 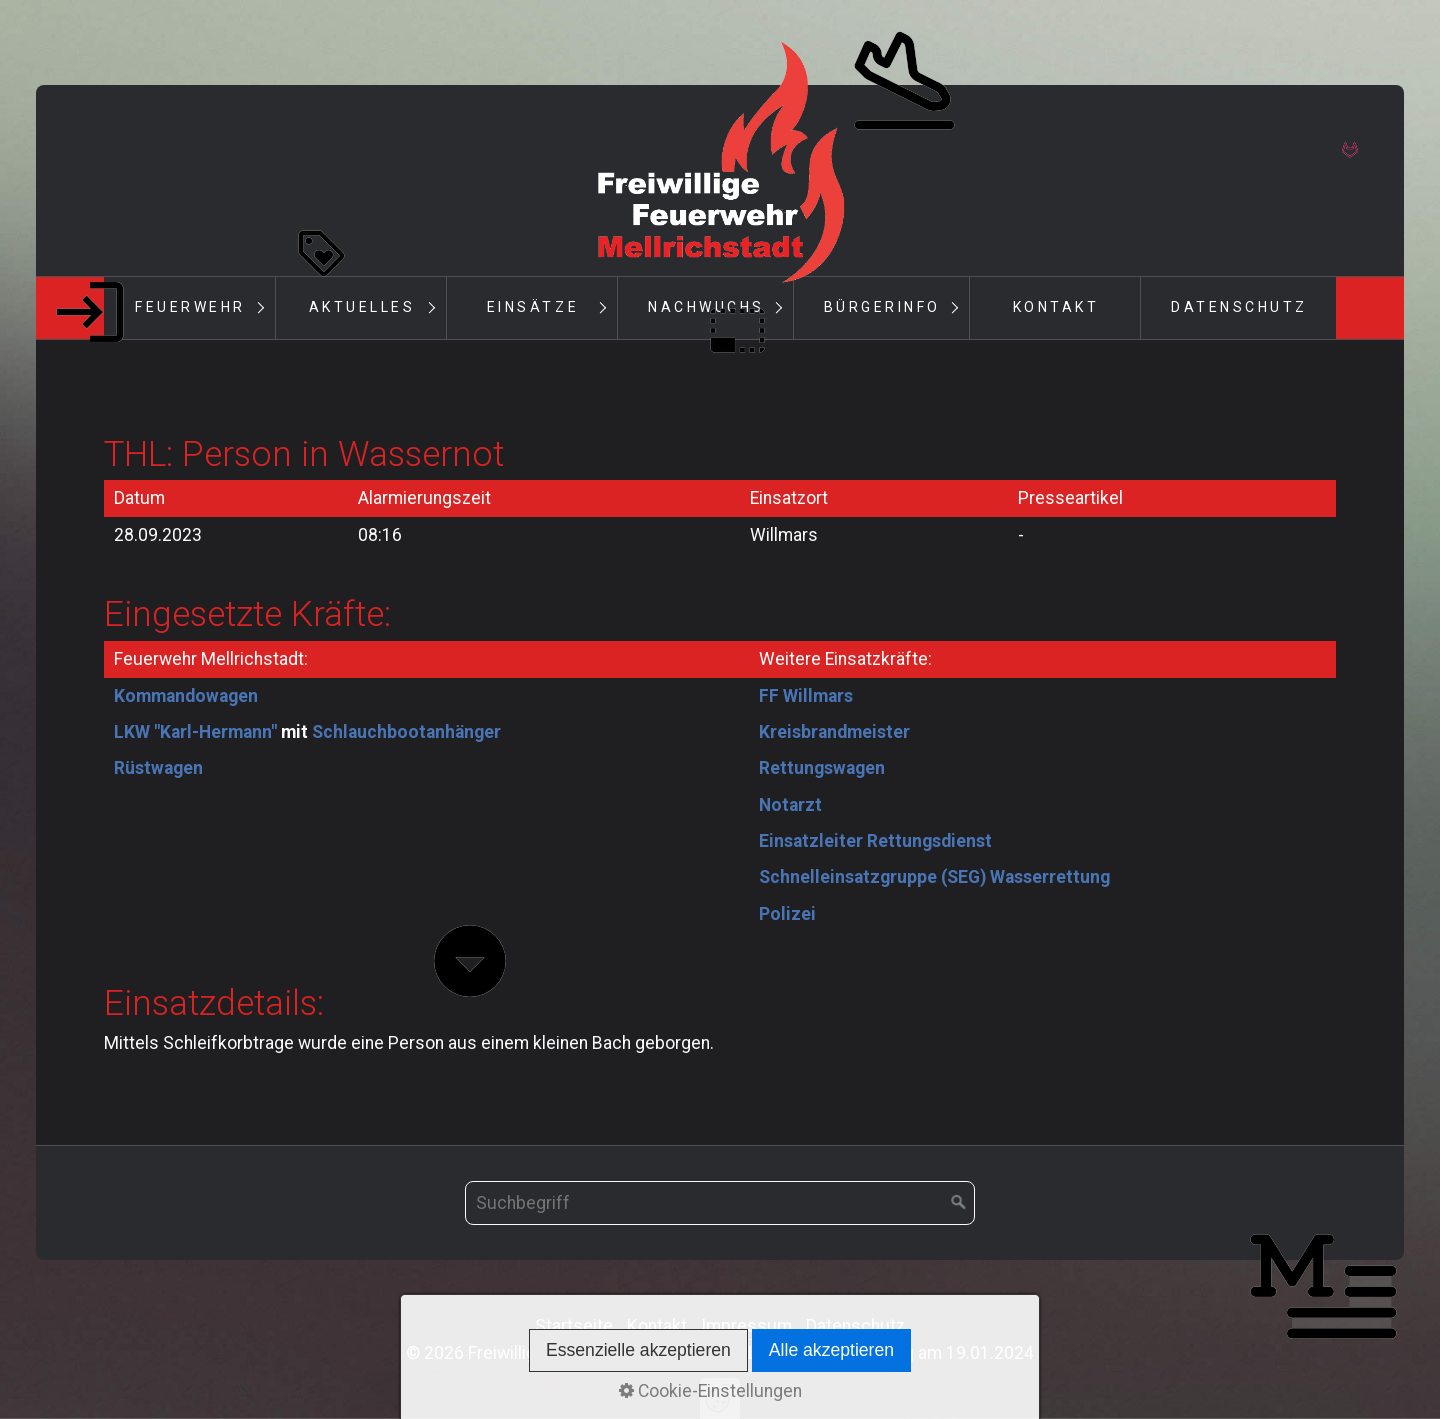 What do you see at coordinates (1350, 150) in the screenshot?
I see `open GitLab repository` at bounding box center [1350, 150].